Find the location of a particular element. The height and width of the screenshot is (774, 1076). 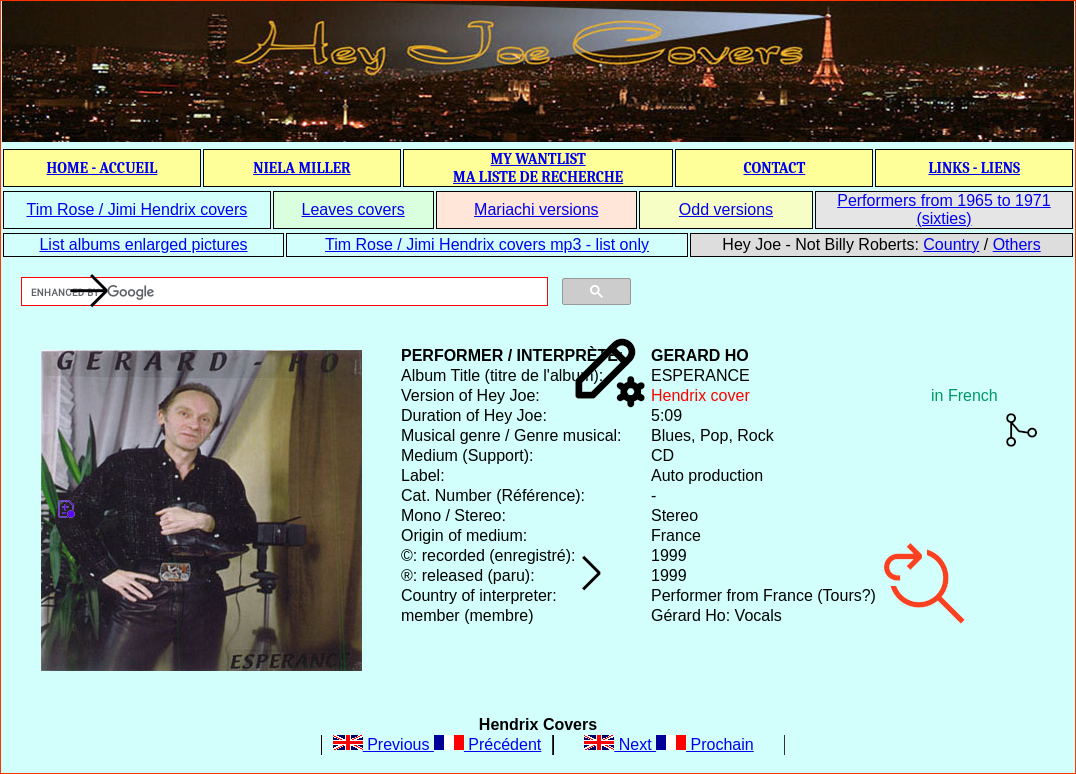

navigate to the next item or screen is located at coordinates (89, 289).